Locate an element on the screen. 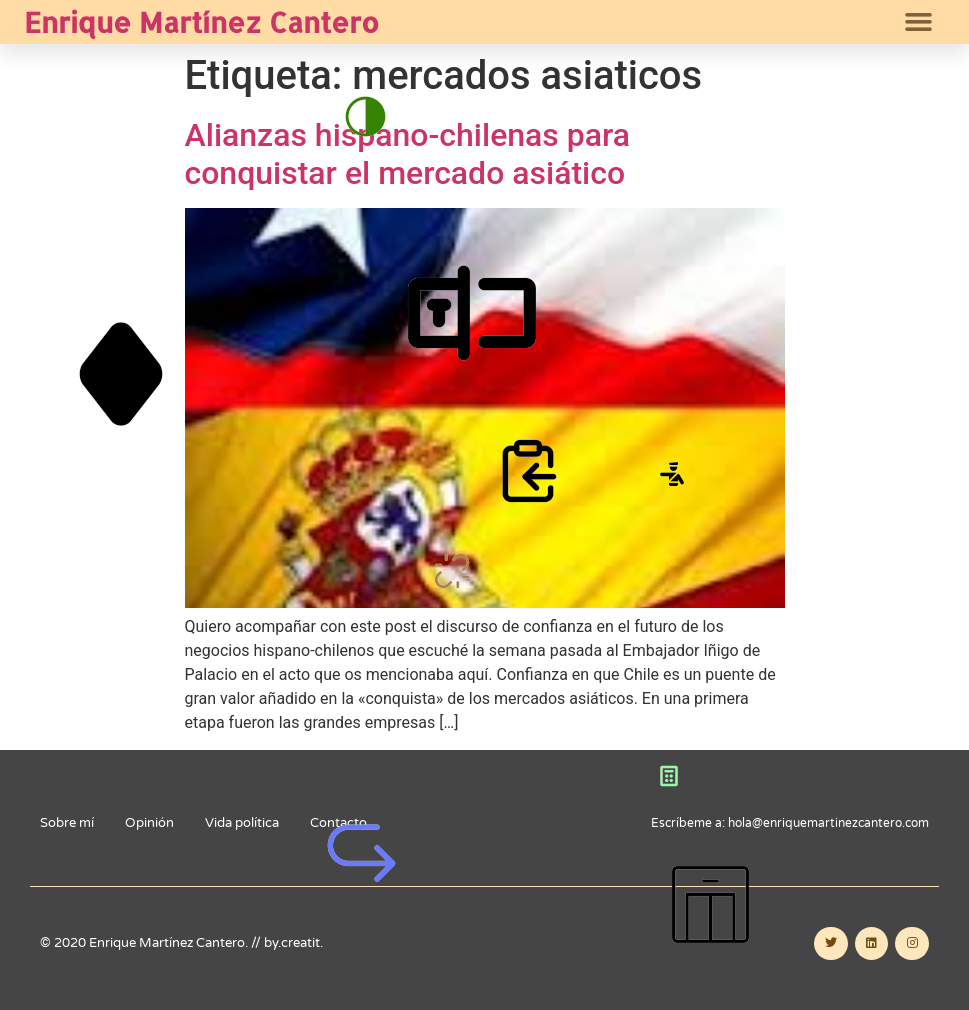  paste content from clipboard is located at coordinates (528, 471).